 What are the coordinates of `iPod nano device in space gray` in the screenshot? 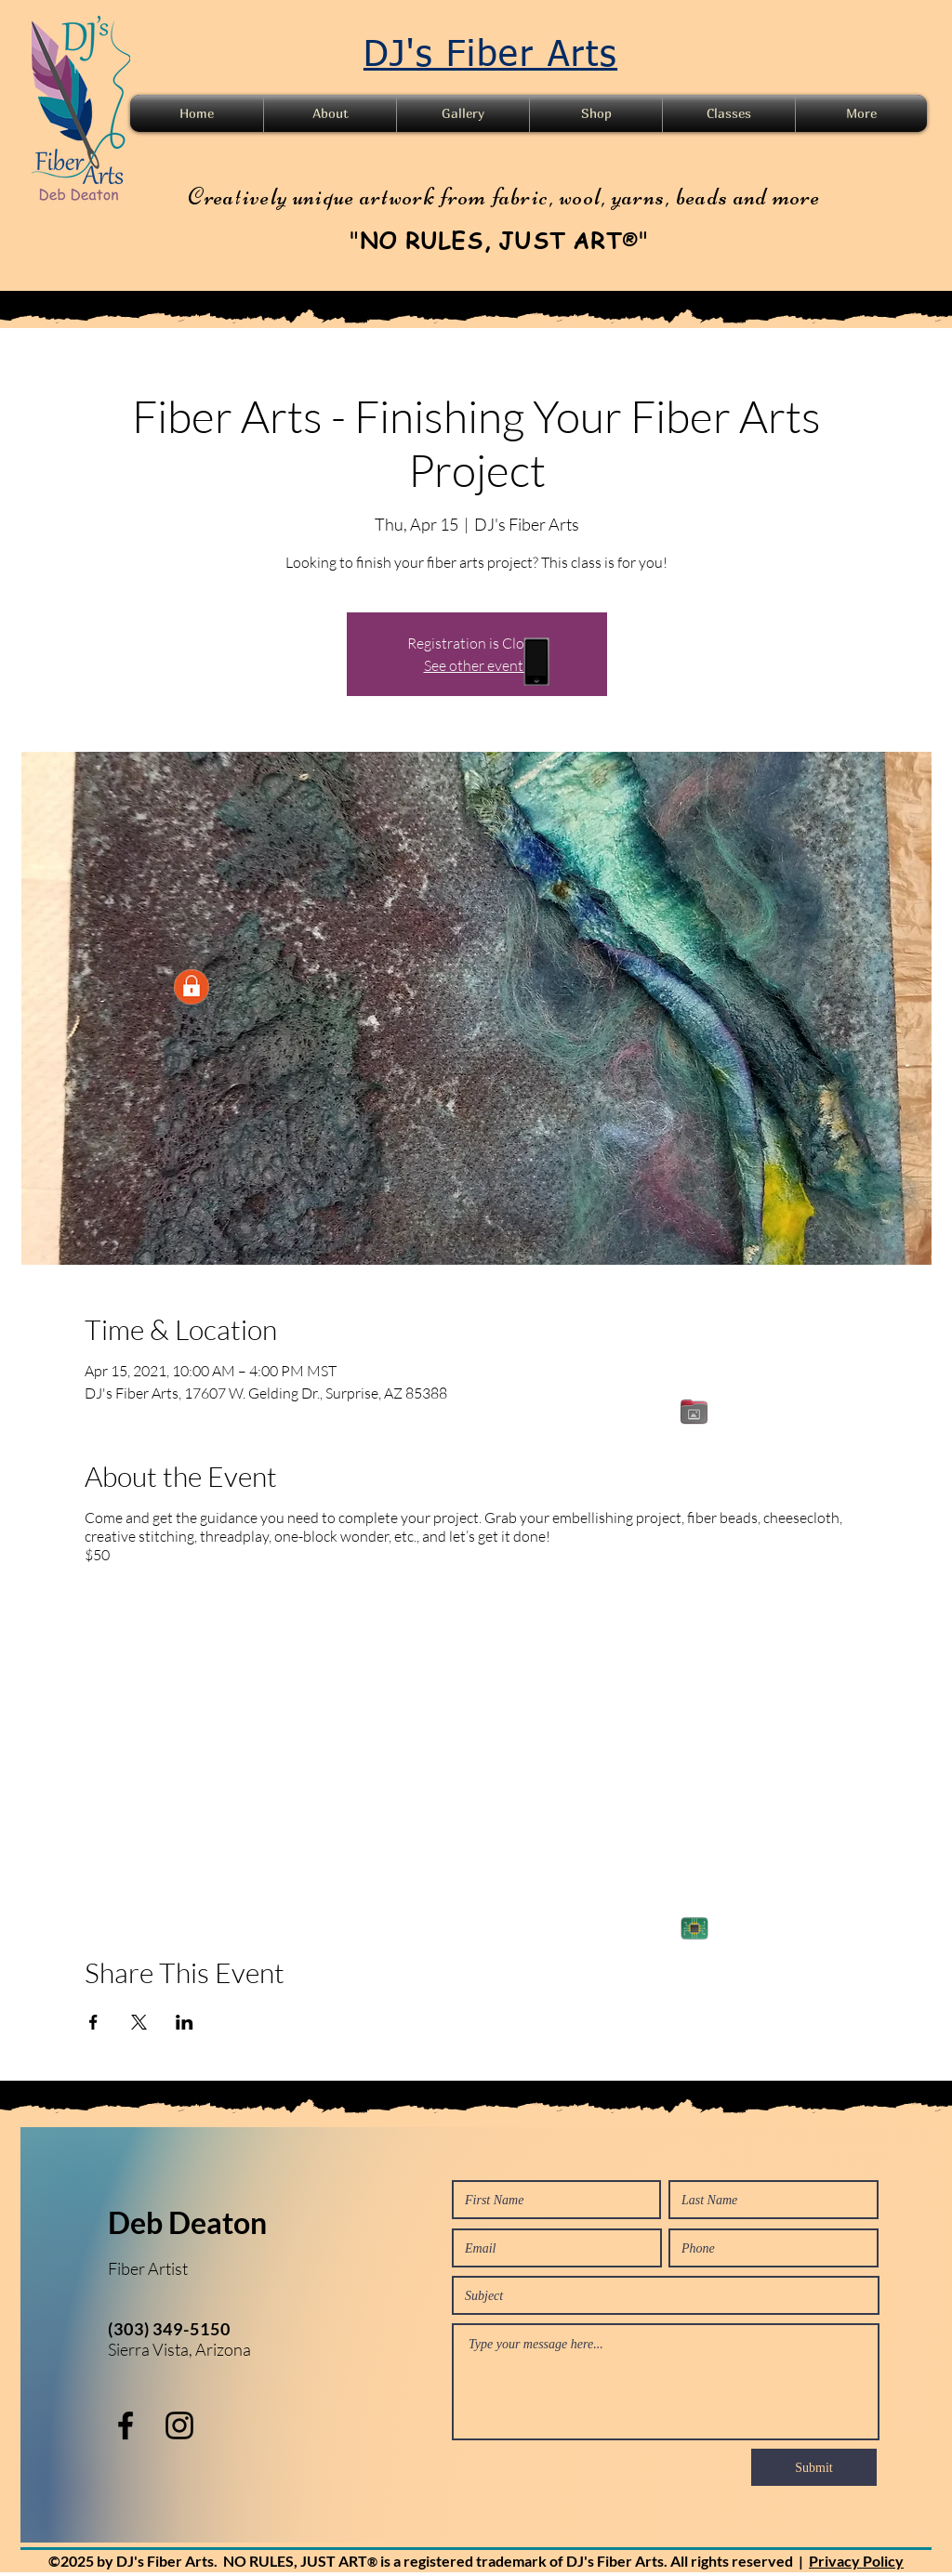 It's located at (536, 662).